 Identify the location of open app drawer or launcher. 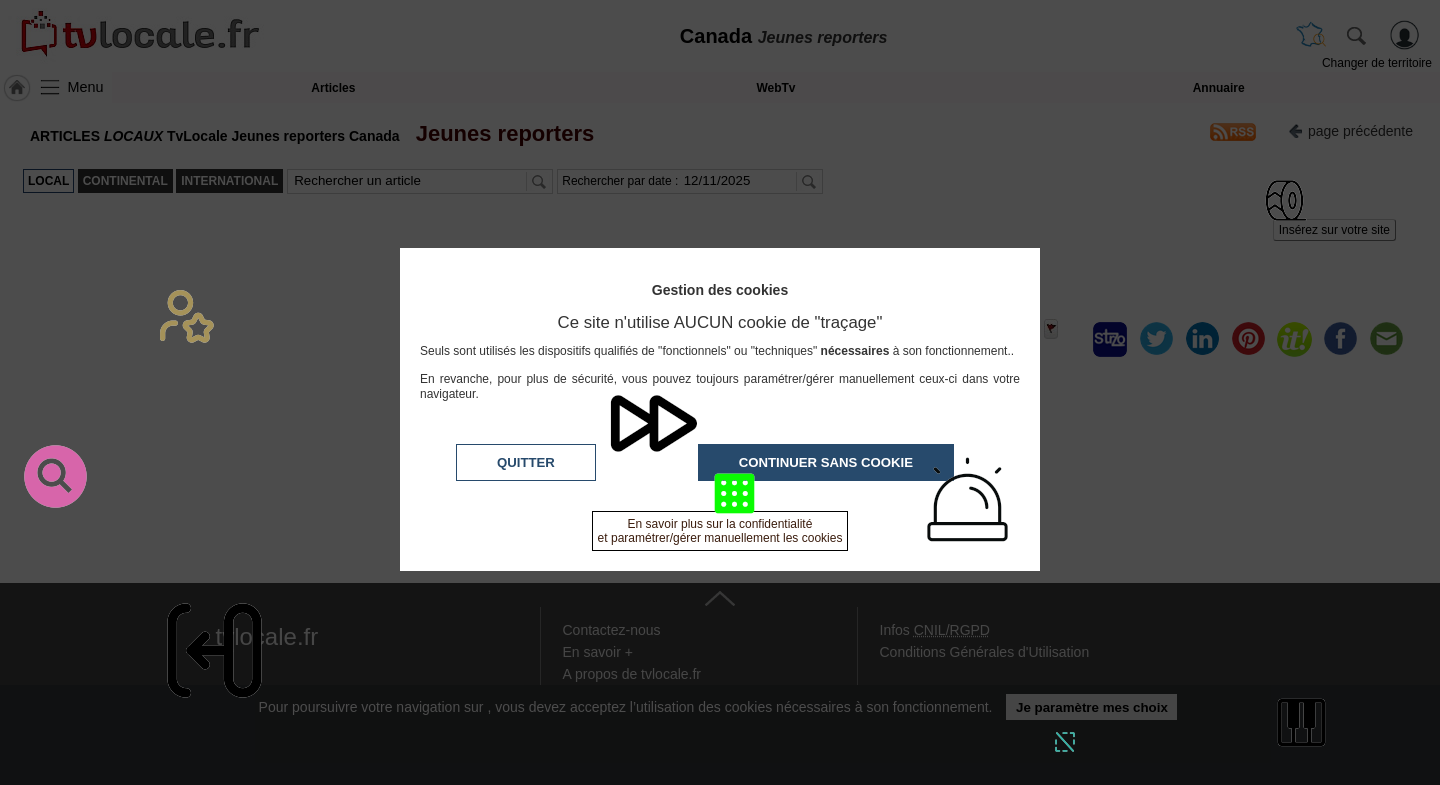
(734, 493).